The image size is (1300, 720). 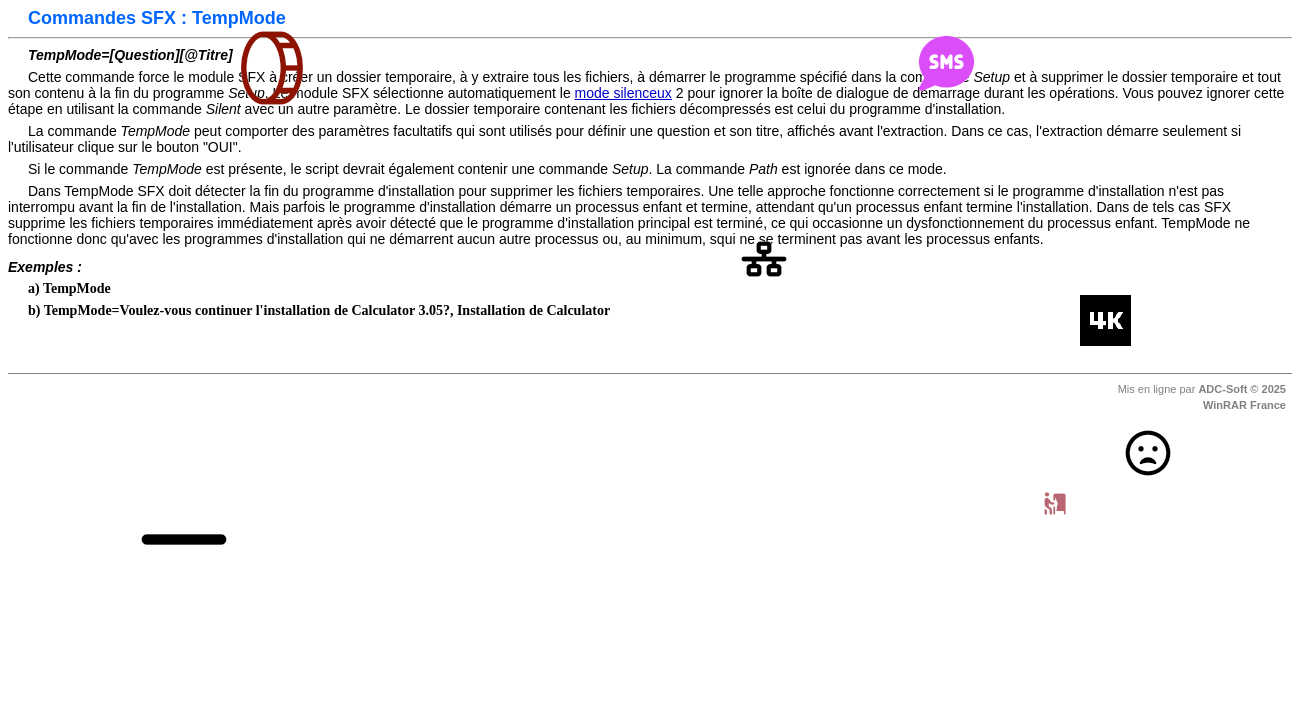 I want to click on send an SMS text message, so click(x=946, y=63).